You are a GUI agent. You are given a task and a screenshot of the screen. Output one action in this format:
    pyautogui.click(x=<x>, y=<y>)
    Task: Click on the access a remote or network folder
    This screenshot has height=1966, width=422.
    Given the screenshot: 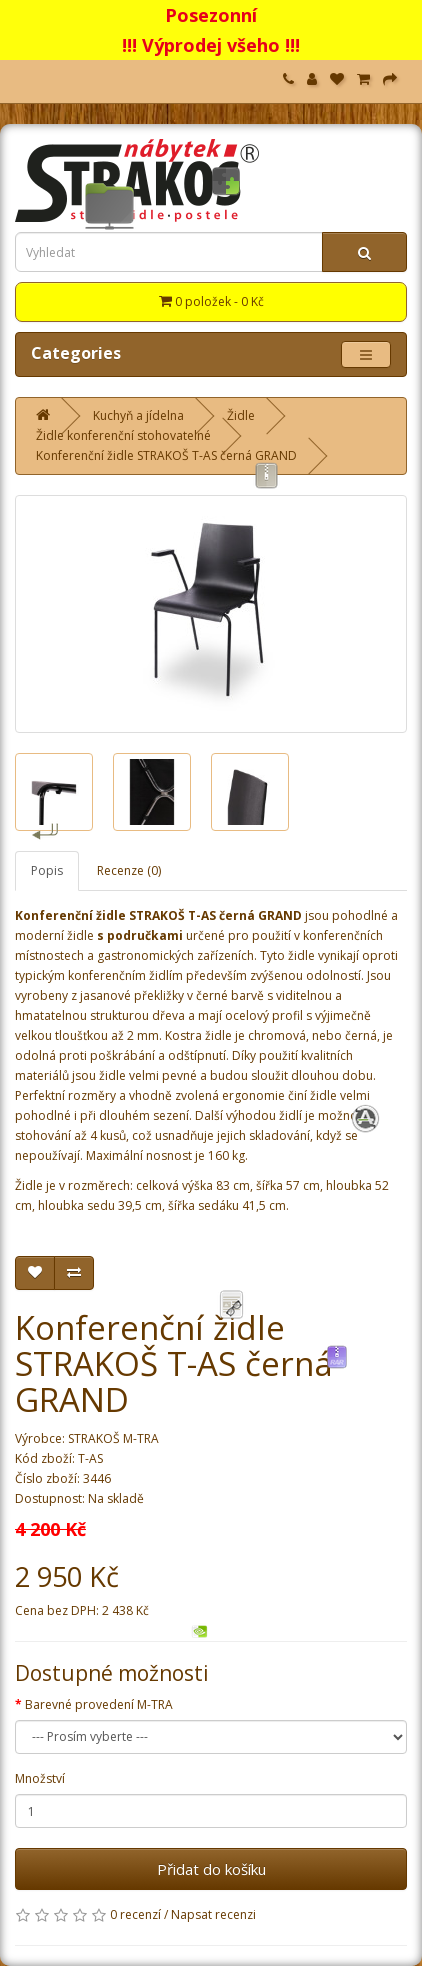 What is the action you would take?
    pyautogui.click(x=109, y=205)
    